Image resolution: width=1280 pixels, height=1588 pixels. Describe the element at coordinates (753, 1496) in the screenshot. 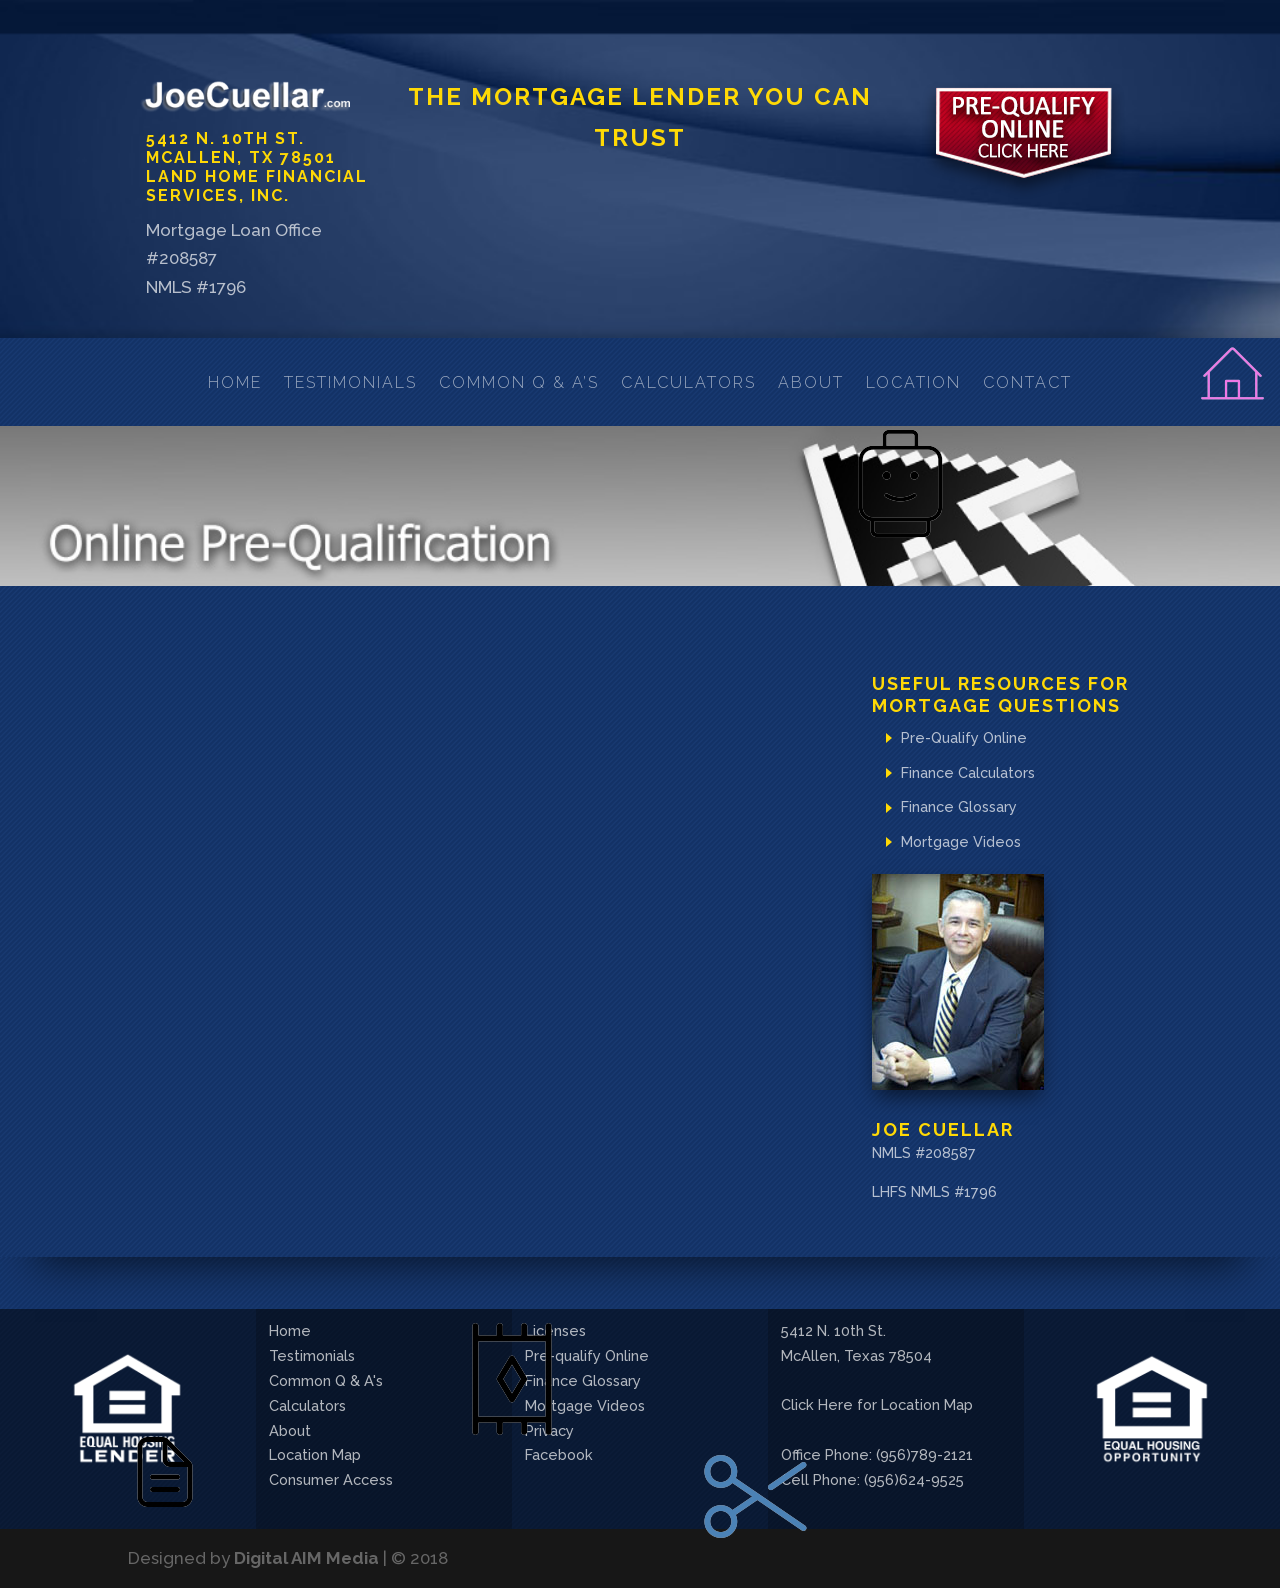

I see `cut selected content` at that location.